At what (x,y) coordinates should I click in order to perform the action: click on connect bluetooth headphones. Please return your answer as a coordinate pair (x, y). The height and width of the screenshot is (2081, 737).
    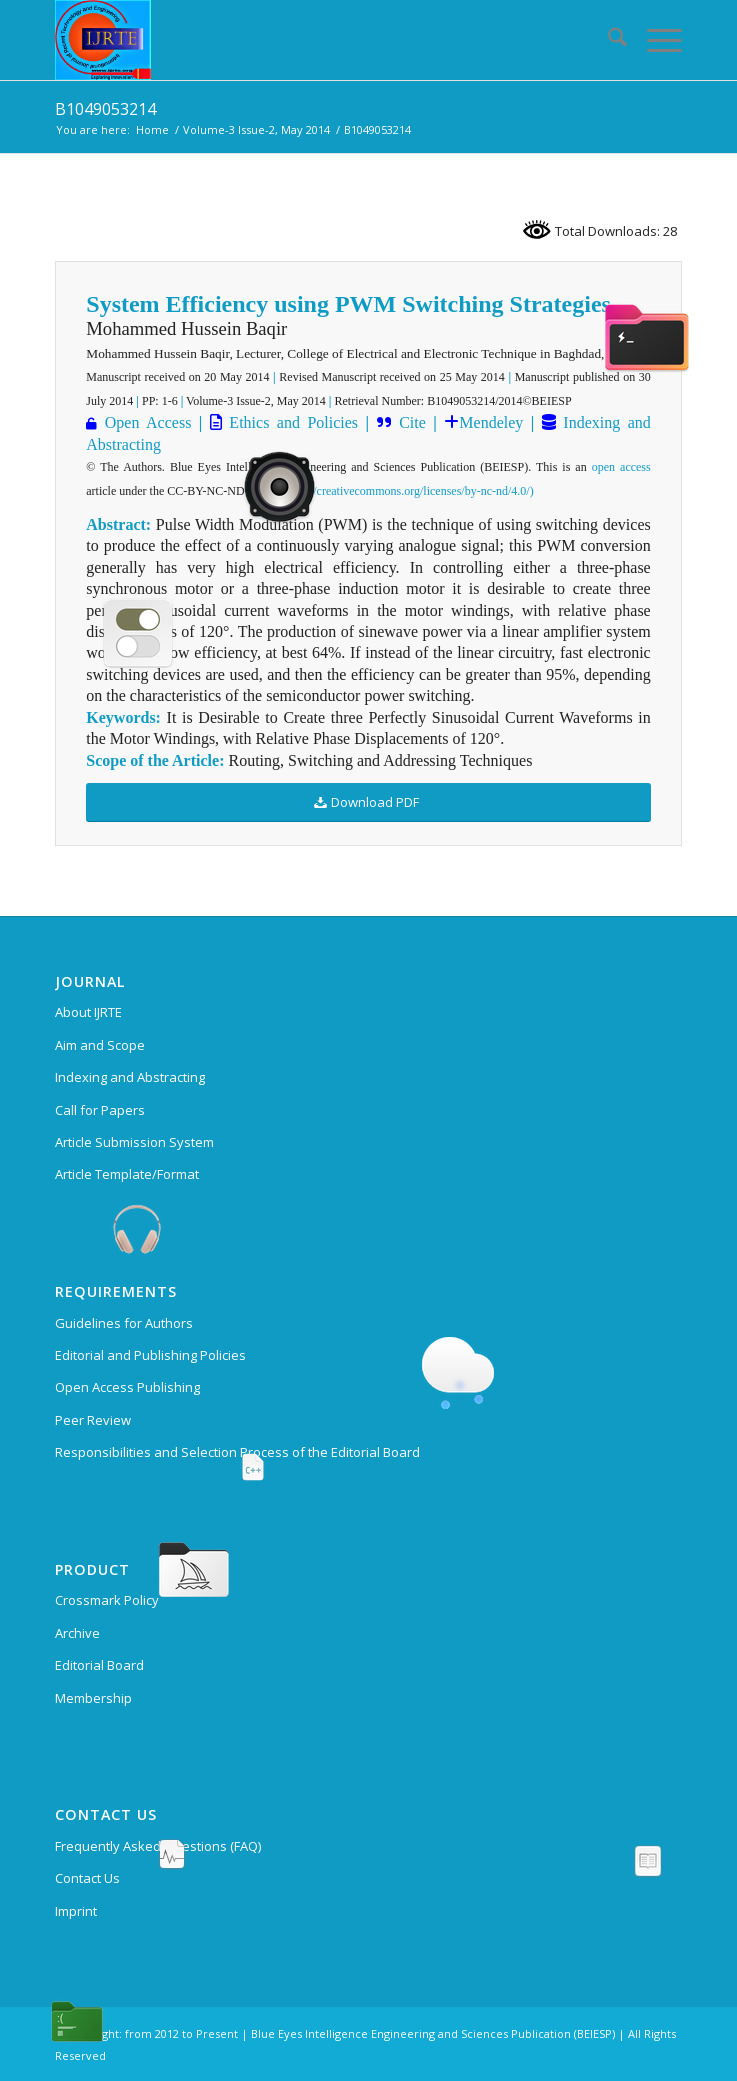
    Looking at the image, I should click on (137, 1230).